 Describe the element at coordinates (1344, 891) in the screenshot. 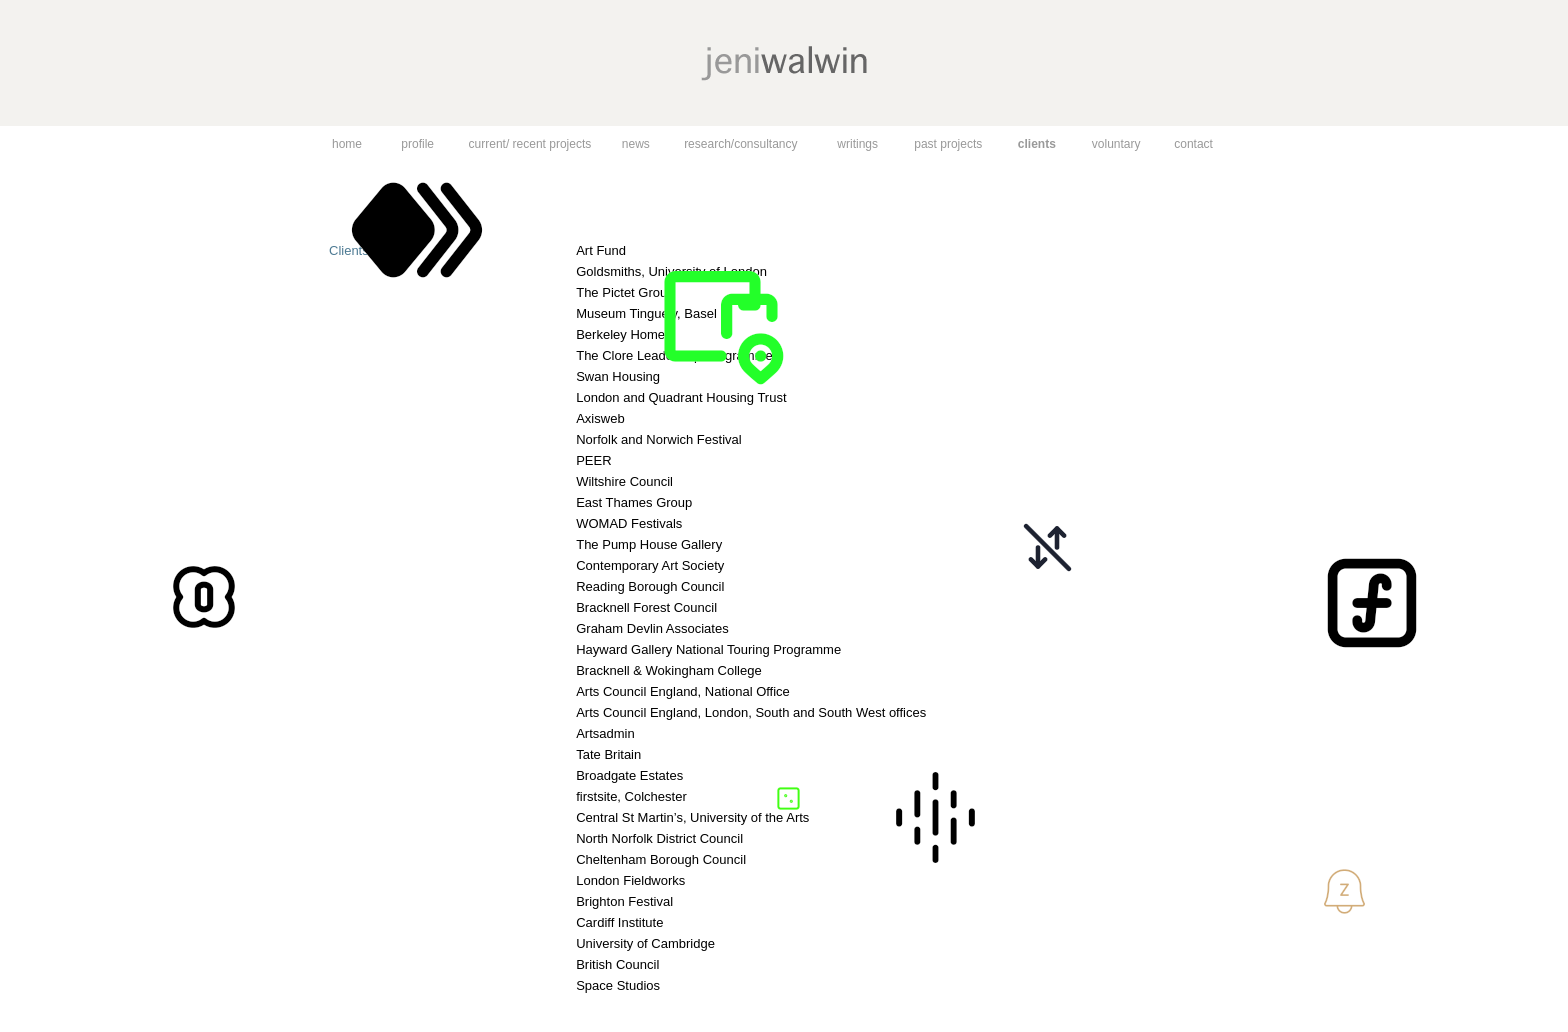

I see `enable sleep or snooze mode for notifications` at that location.